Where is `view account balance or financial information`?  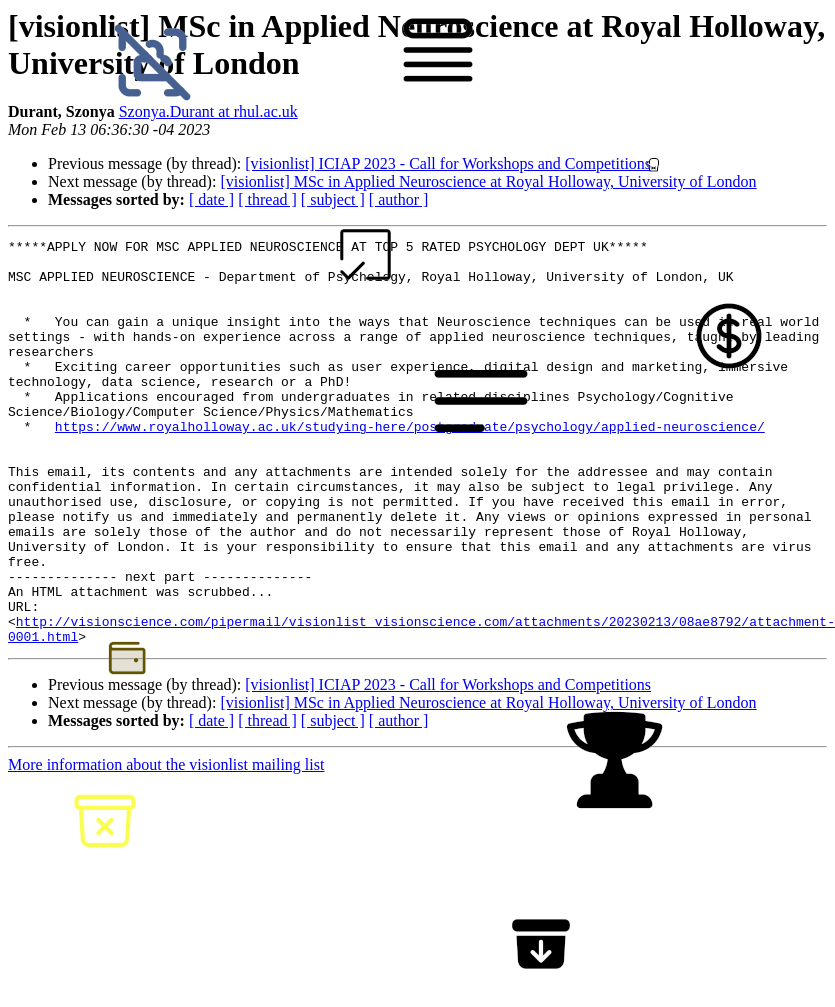 view account balance or financial information is located at coordinates (729, 336).